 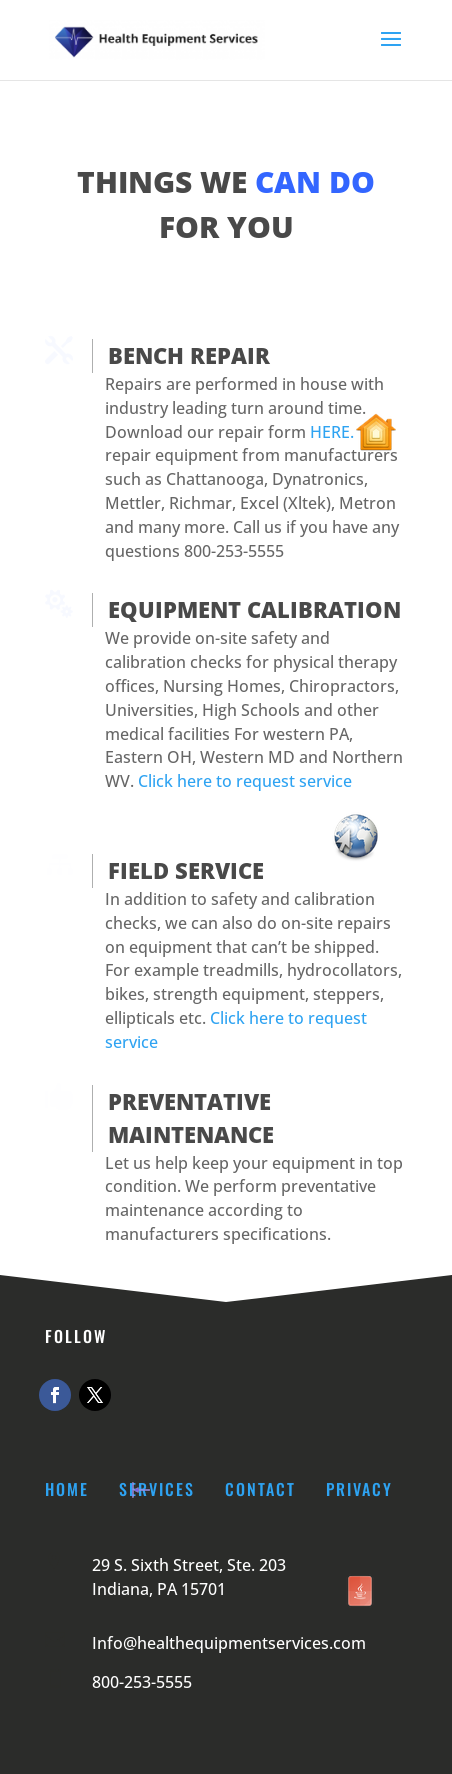 What do you see at coordinates (141, 1490) in the screenshot?
I see `go to the first item in a list or sequence` at bounding box center [141, 1490].